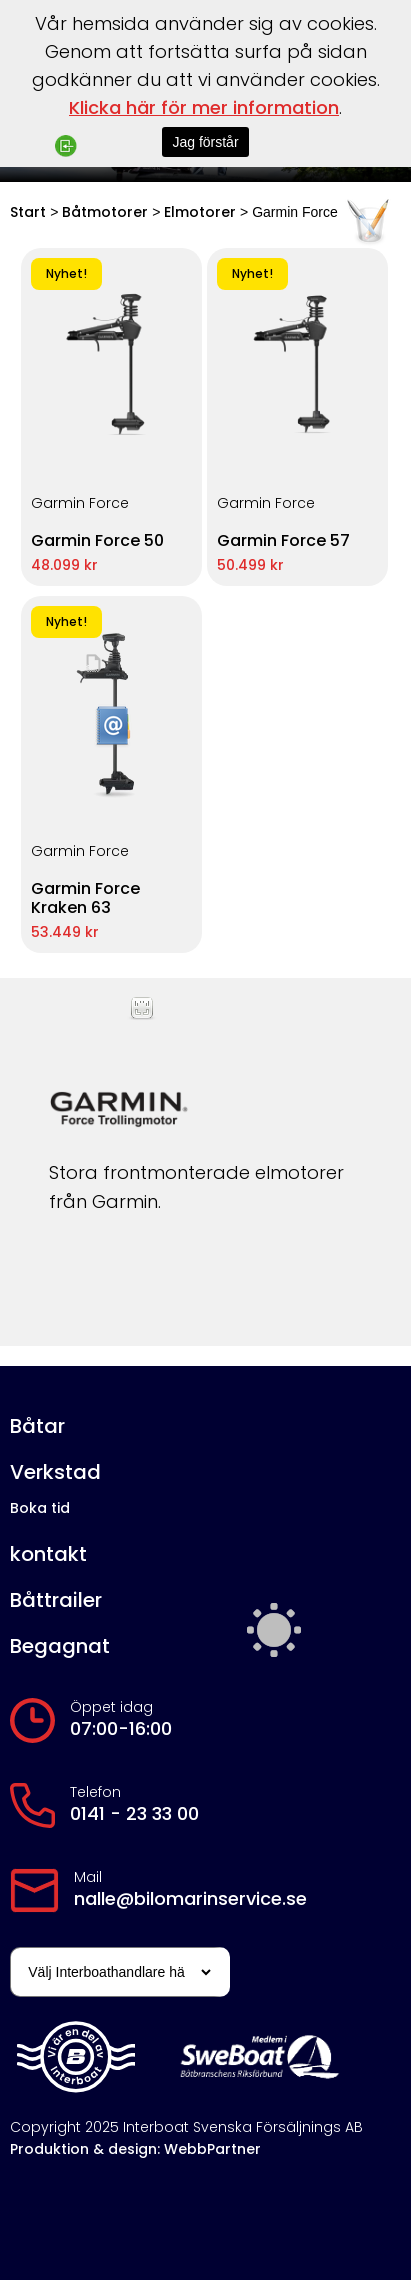 The height and width of the screenshot is (2280, 411). Describe the element at coordinates (142, 1007) in the screenshot. I see `fit content to window` at that location.